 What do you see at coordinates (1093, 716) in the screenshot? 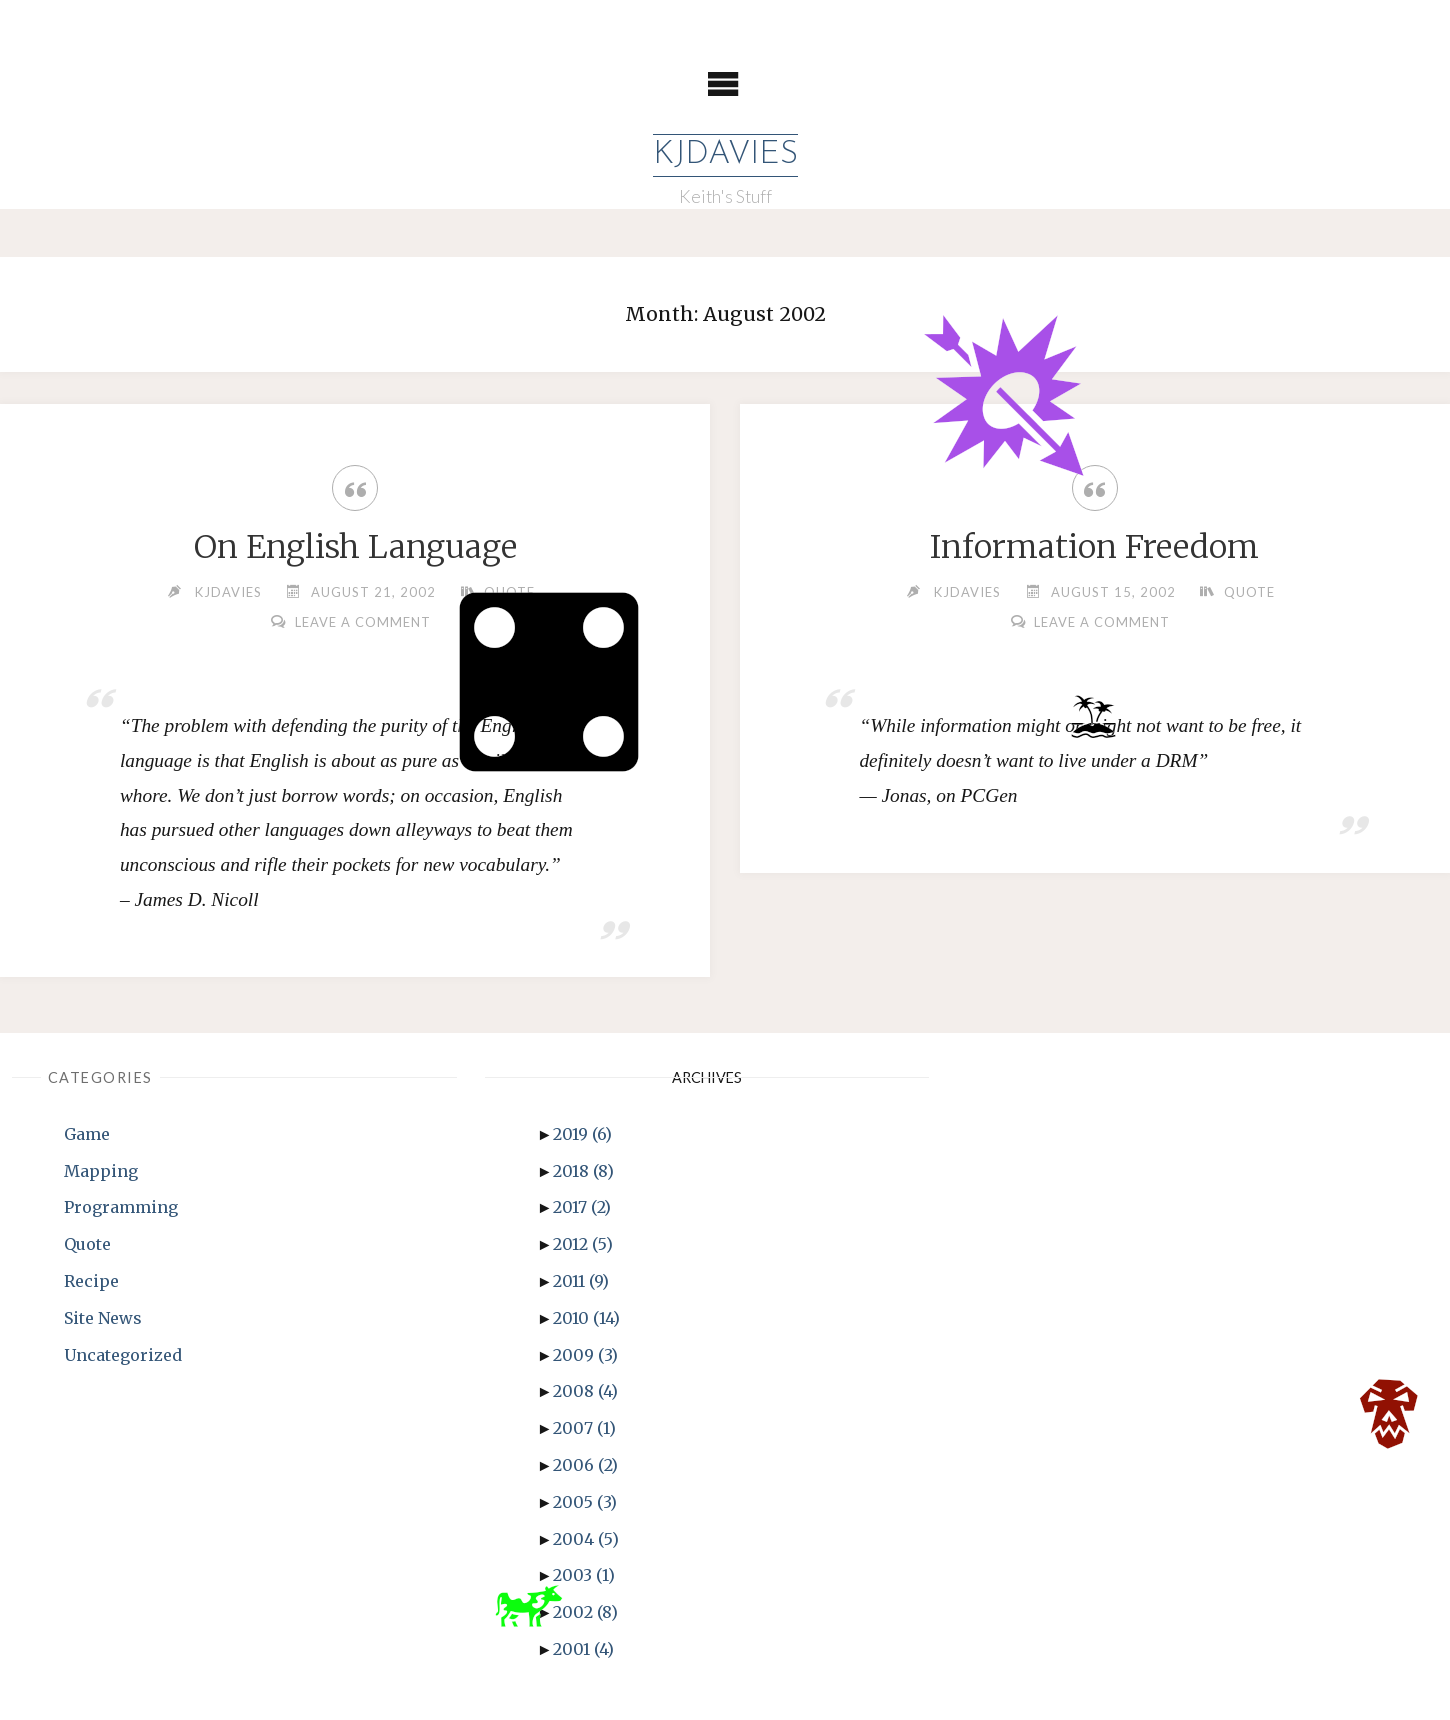
I see `navigate to island or beach location` at bounding box center [1093, 716].